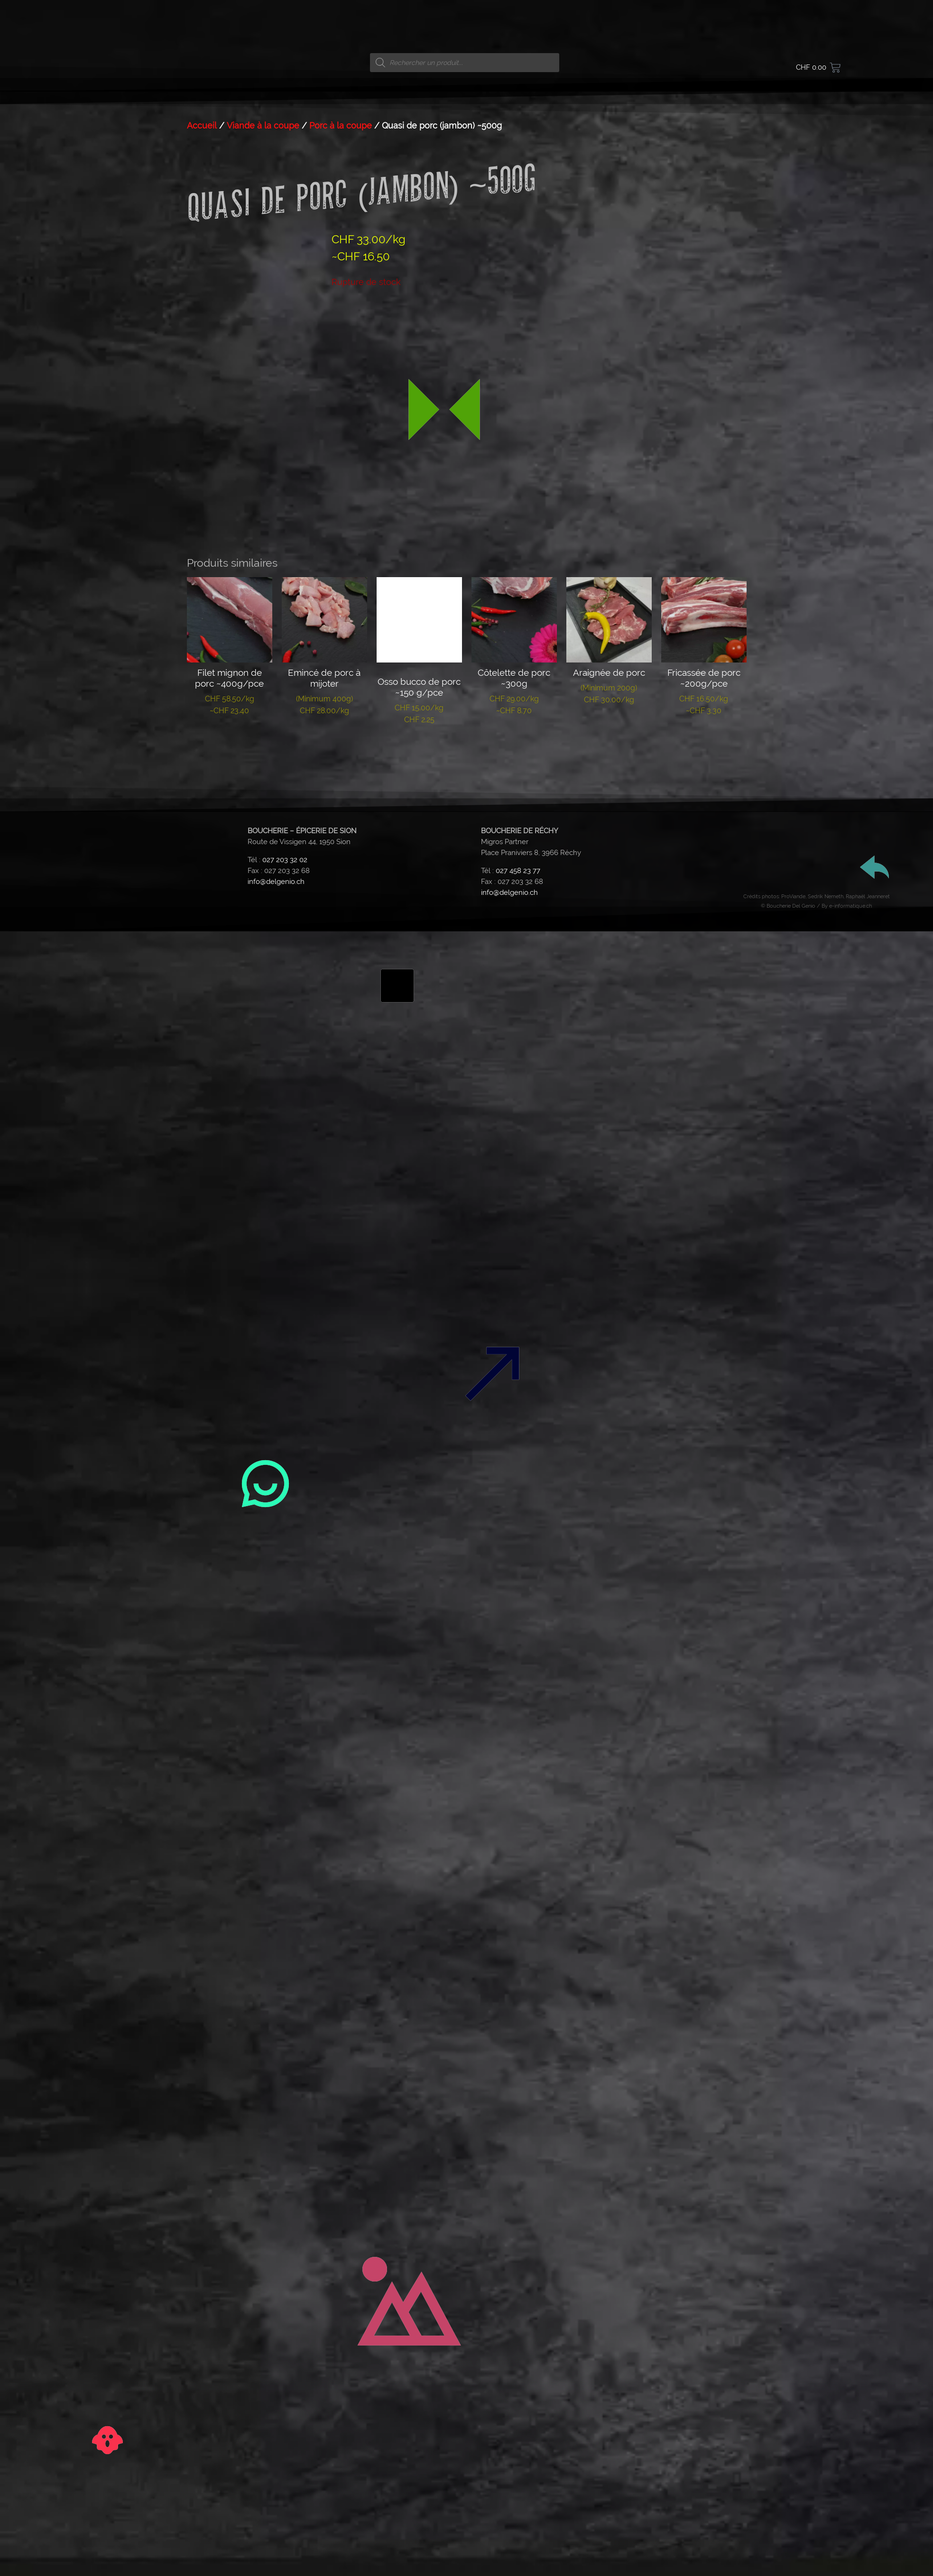  I want to click on open link in new tab or external window, so click(493, 1372).